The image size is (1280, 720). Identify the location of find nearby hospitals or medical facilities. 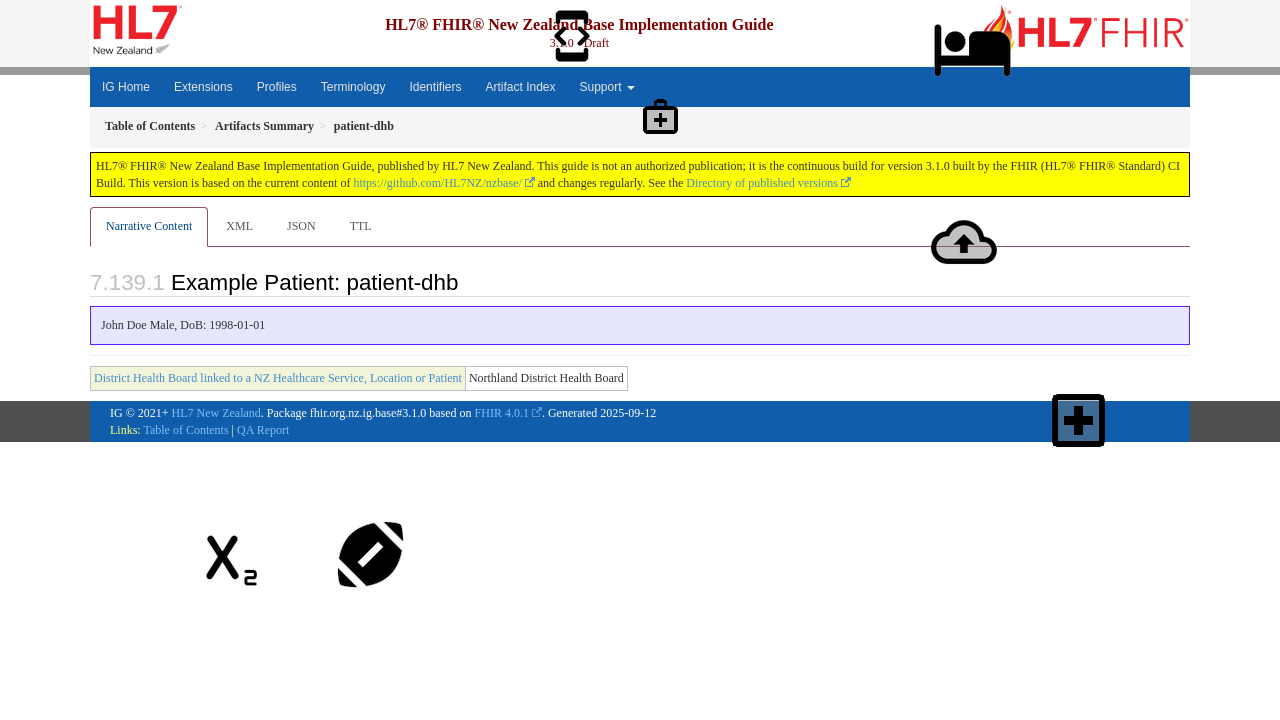
(1078, 420).